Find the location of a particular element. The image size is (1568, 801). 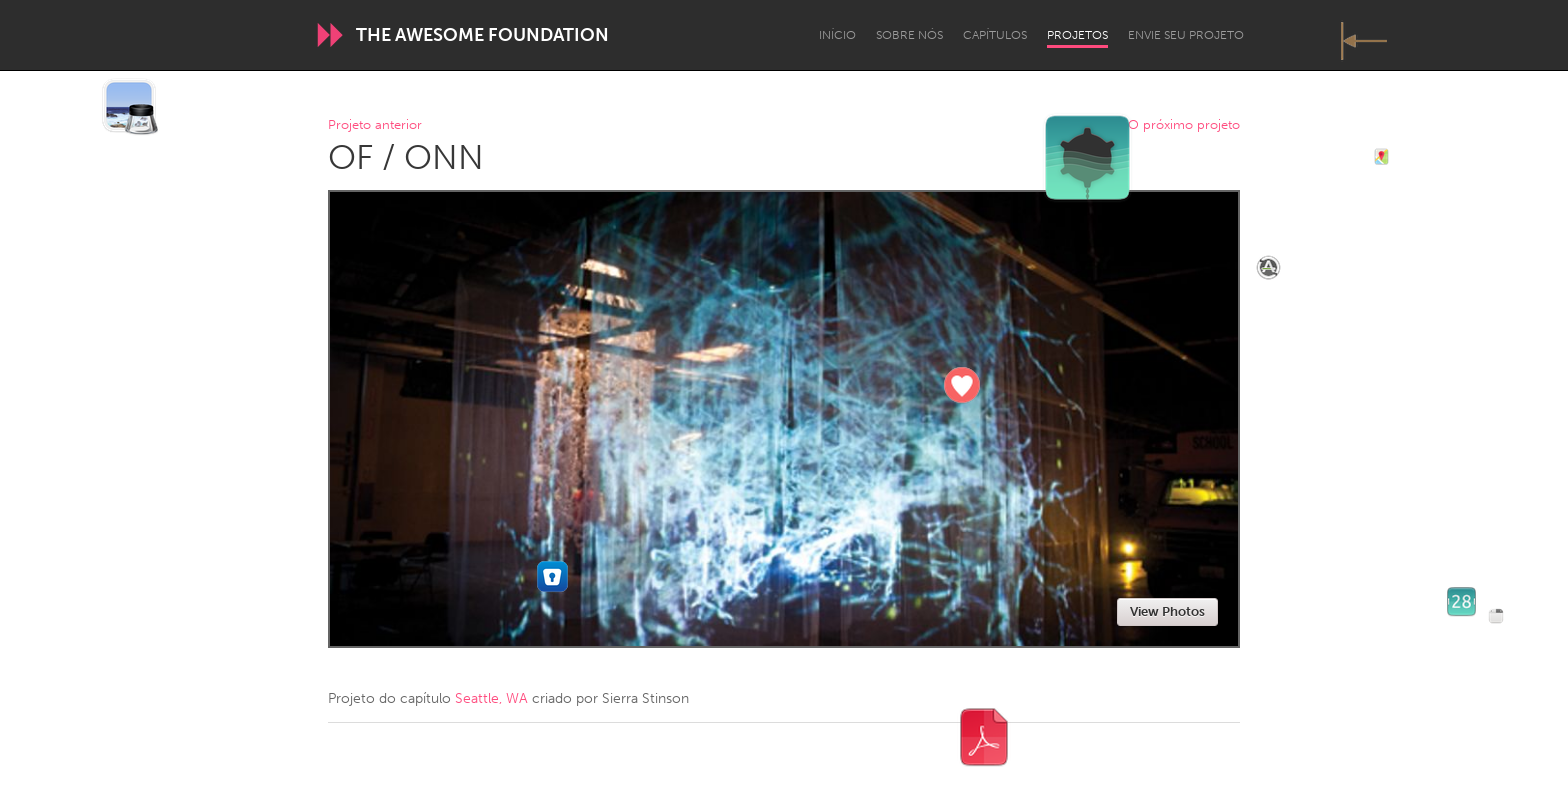

open the calendar app is located at coordinates (1461, 601).